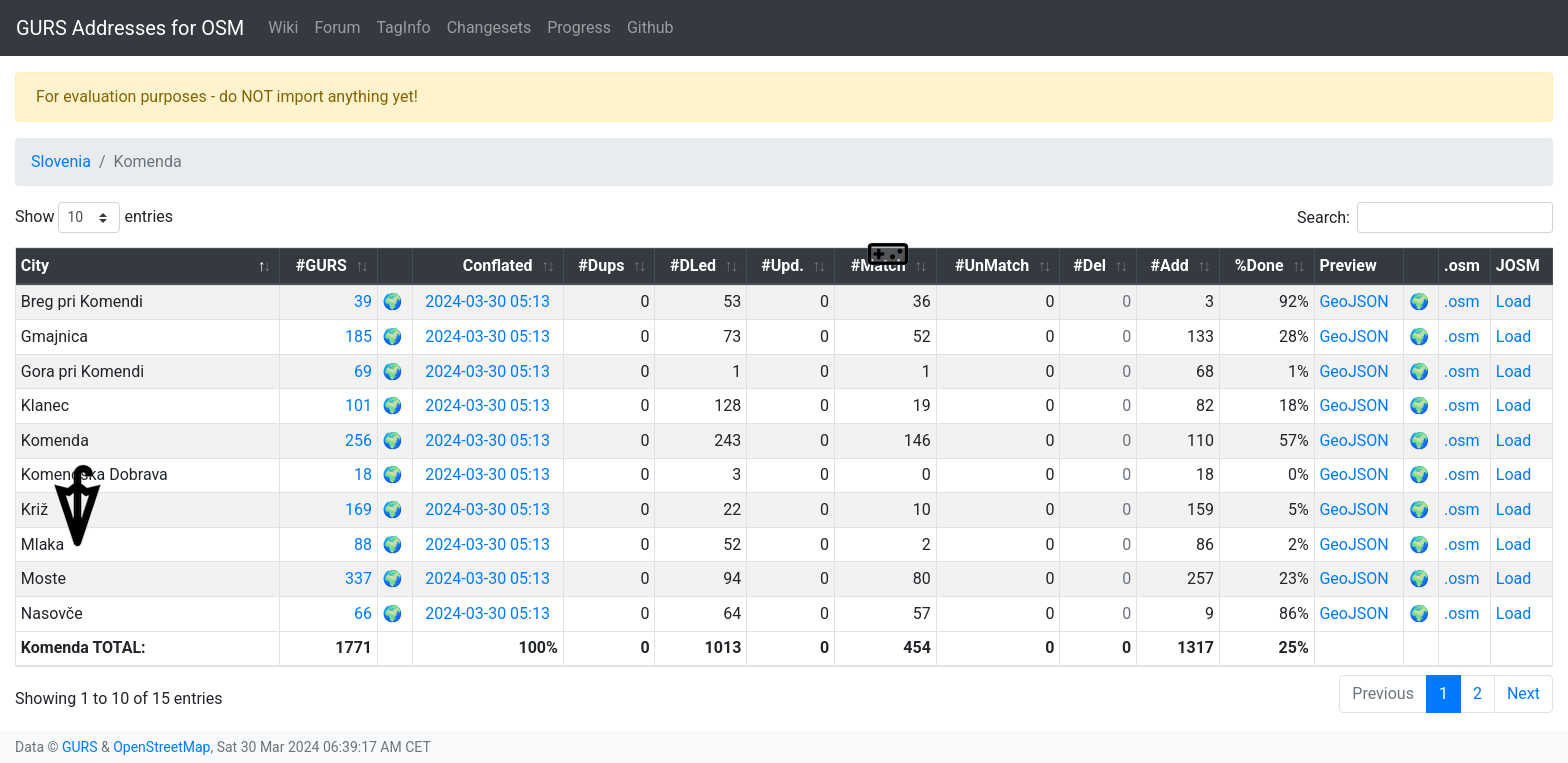  I want to click on indicates rainy weather conditions, so click(77, 507).